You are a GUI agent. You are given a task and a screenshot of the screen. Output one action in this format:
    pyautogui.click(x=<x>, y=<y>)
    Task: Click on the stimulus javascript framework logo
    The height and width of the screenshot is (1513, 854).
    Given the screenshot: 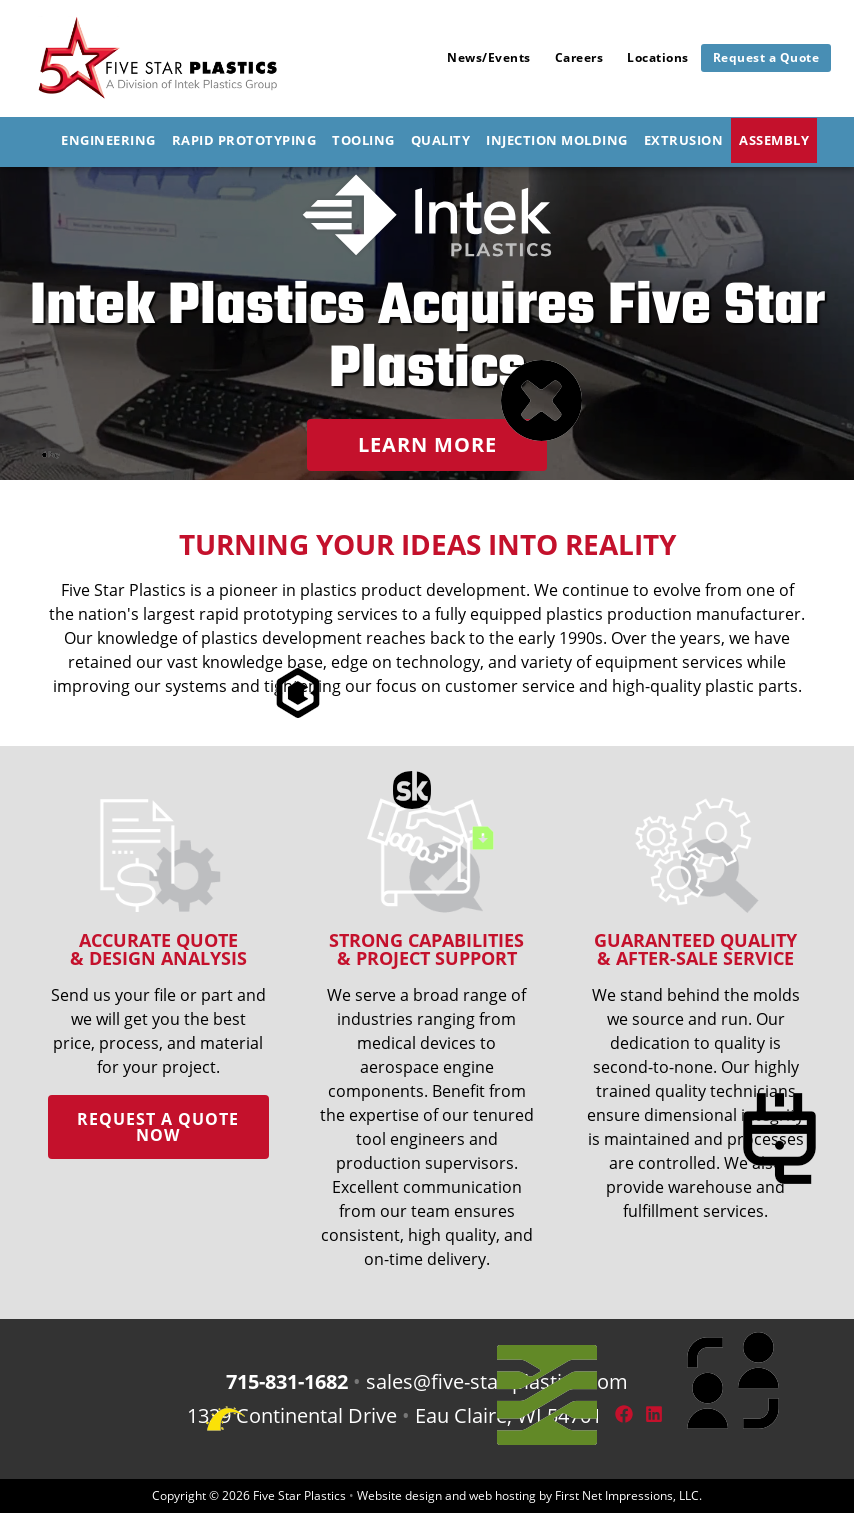 What is the action you would take?
    pyautogui.click(x=547, y=1395)
    